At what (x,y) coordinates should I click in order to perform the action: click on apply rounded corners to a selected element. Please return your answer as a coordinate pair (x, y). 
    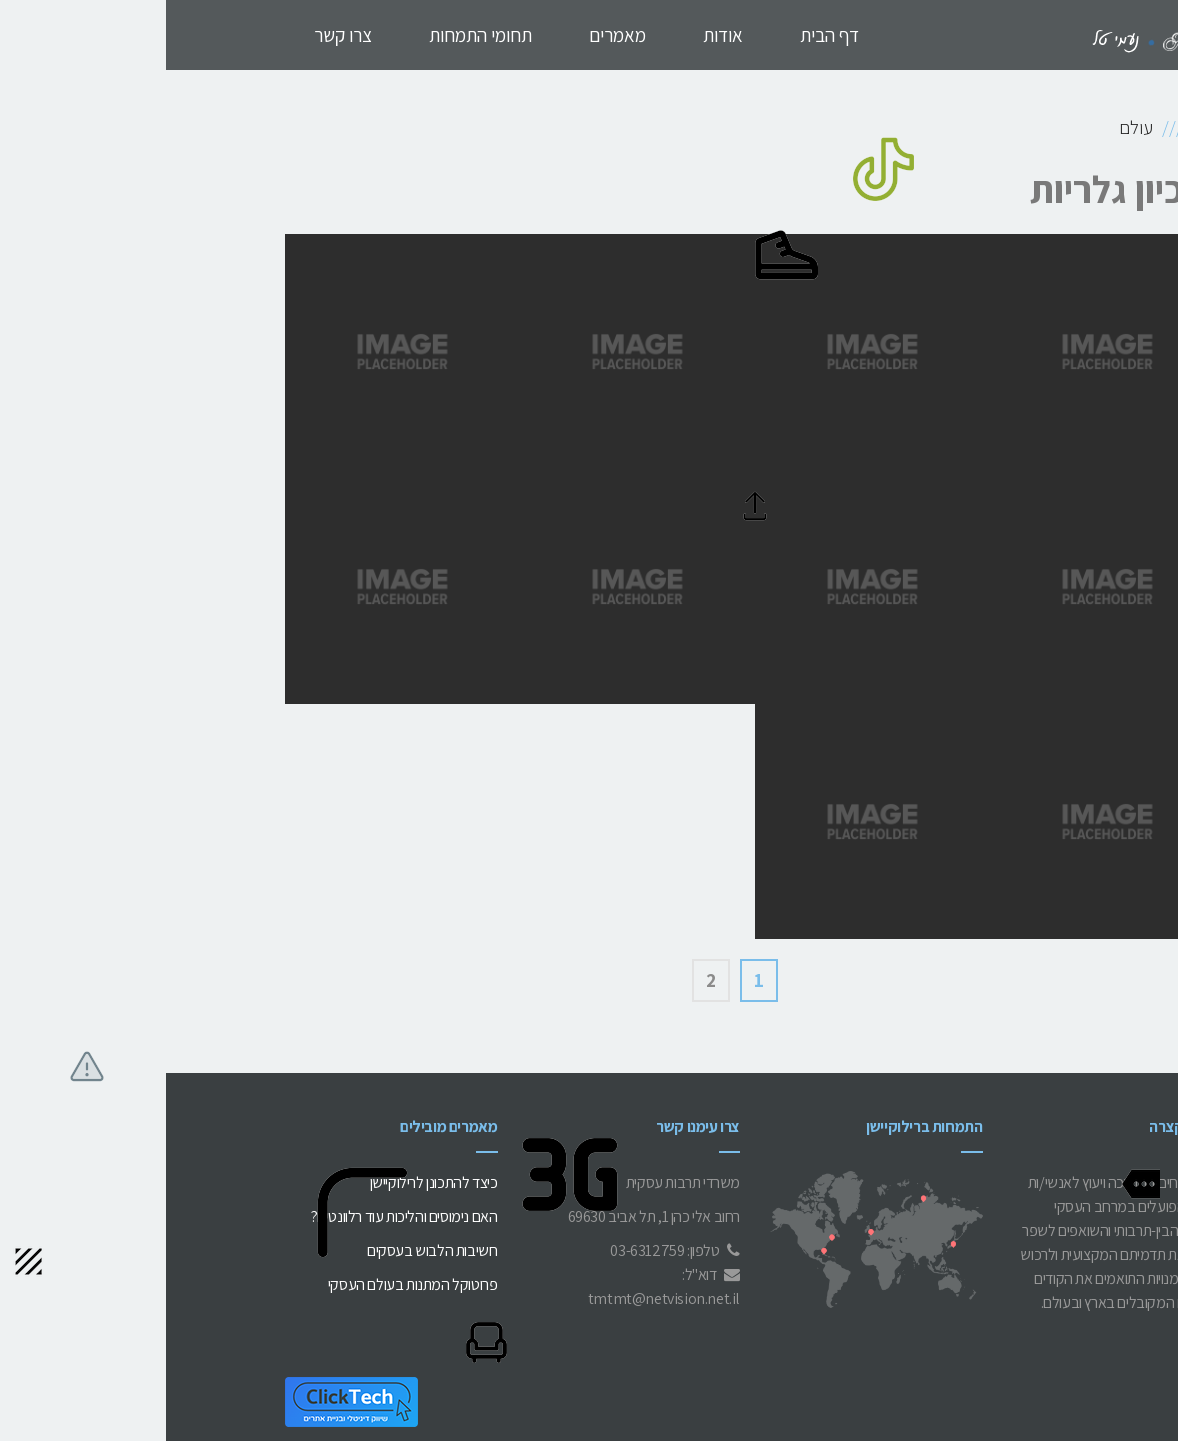
    Looking at the image, I should click on (362, 1212).